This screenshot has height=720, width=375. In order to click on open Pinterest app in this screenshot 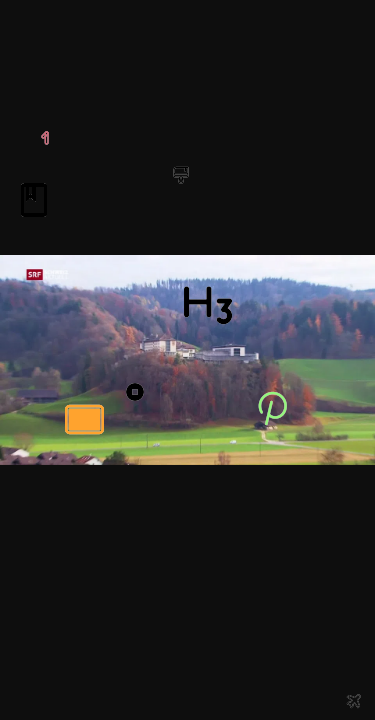, I will do `click(271, 408)`.